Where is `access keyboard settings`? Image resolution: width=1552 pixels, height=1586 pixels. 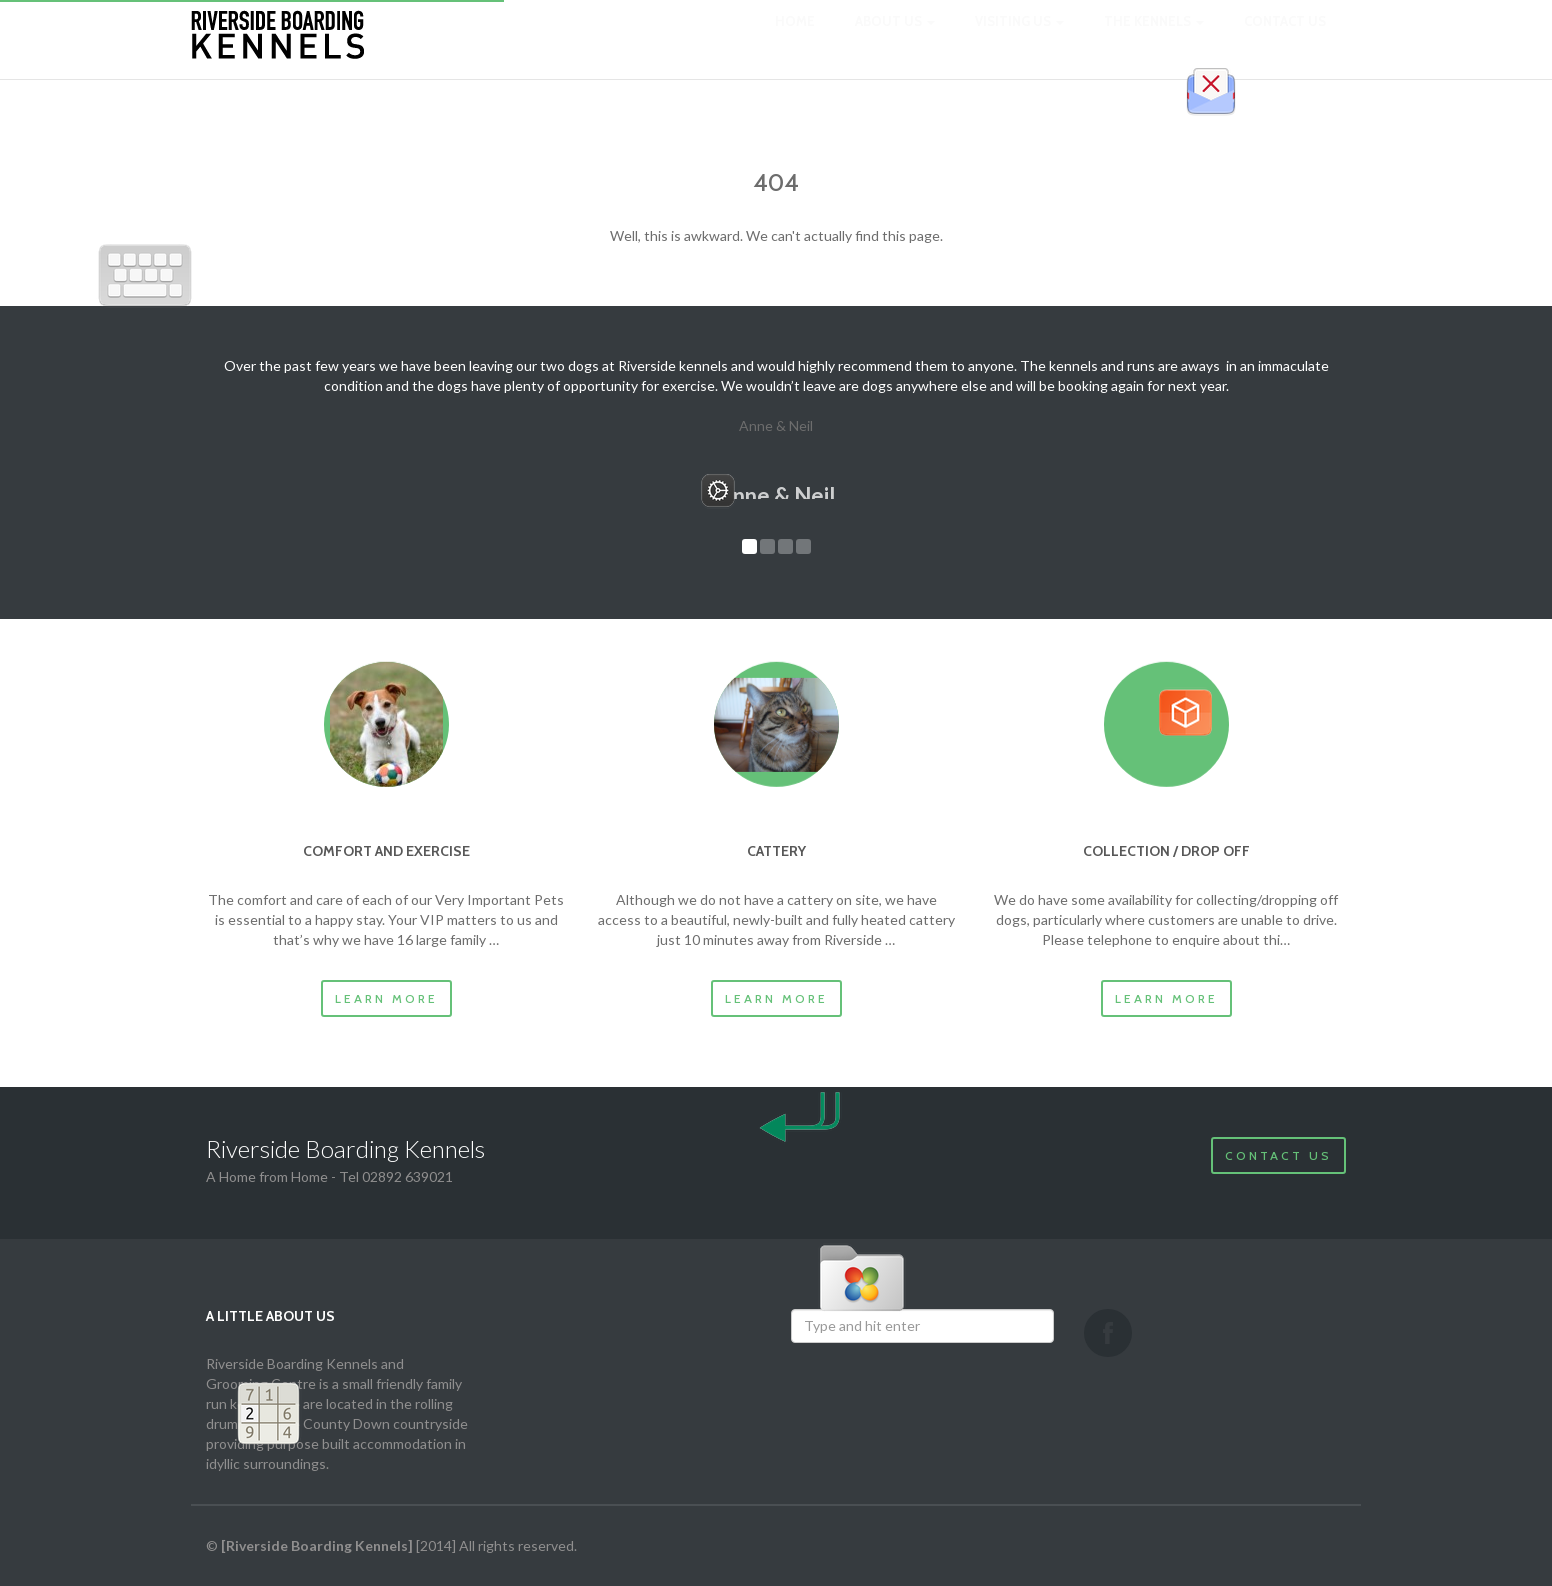 access keyboard settings is located at coordinates (145, 275).